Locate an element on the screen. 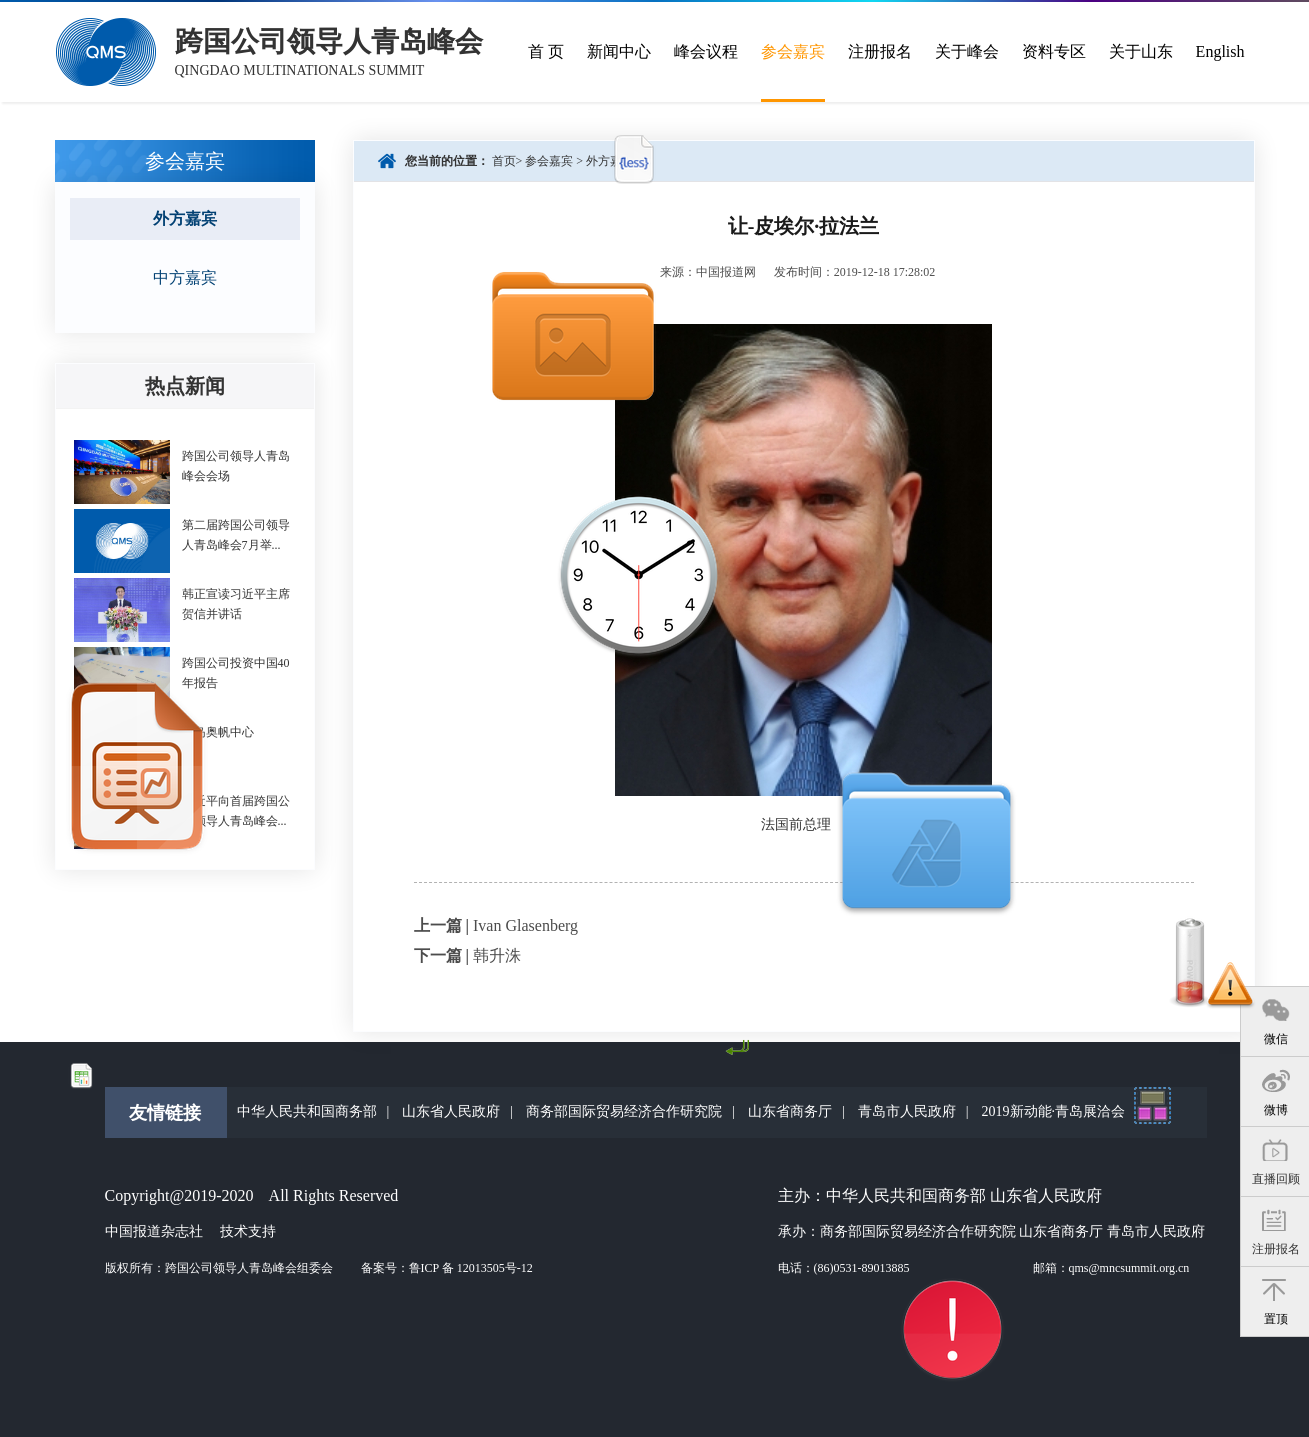  a LESS stylesheet file is located at coordinates (634, 159).